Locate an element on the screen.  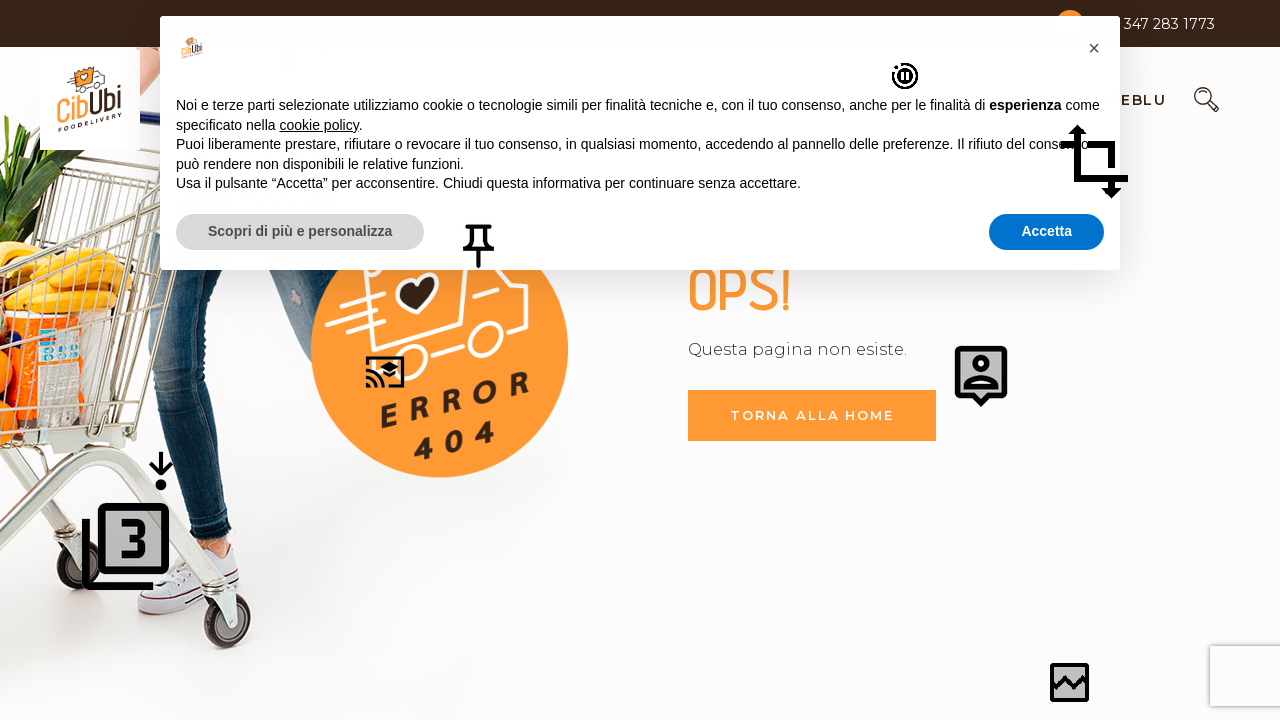
transform or resize an image is located at coordinates (1094, 161).